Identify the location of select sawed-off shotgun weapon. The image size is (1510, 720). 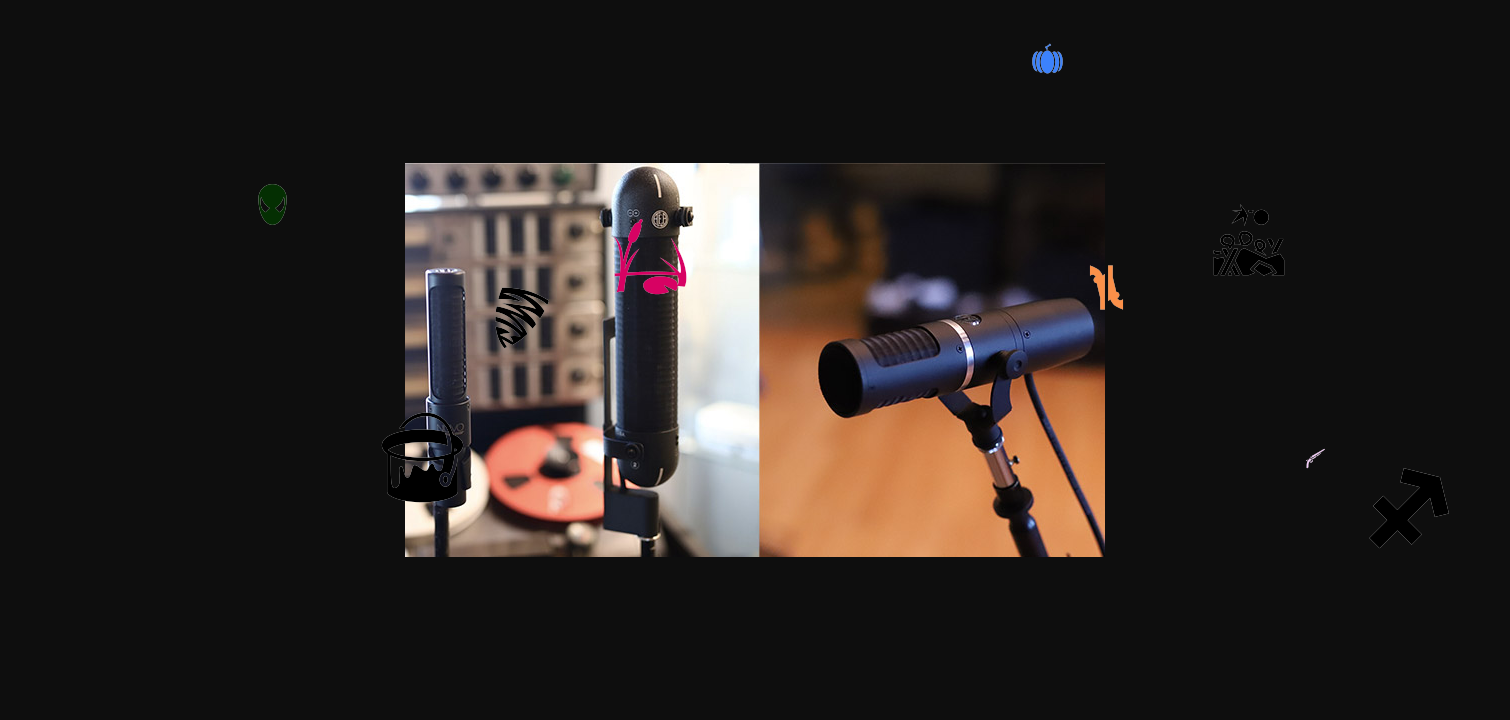
(1315, 458).